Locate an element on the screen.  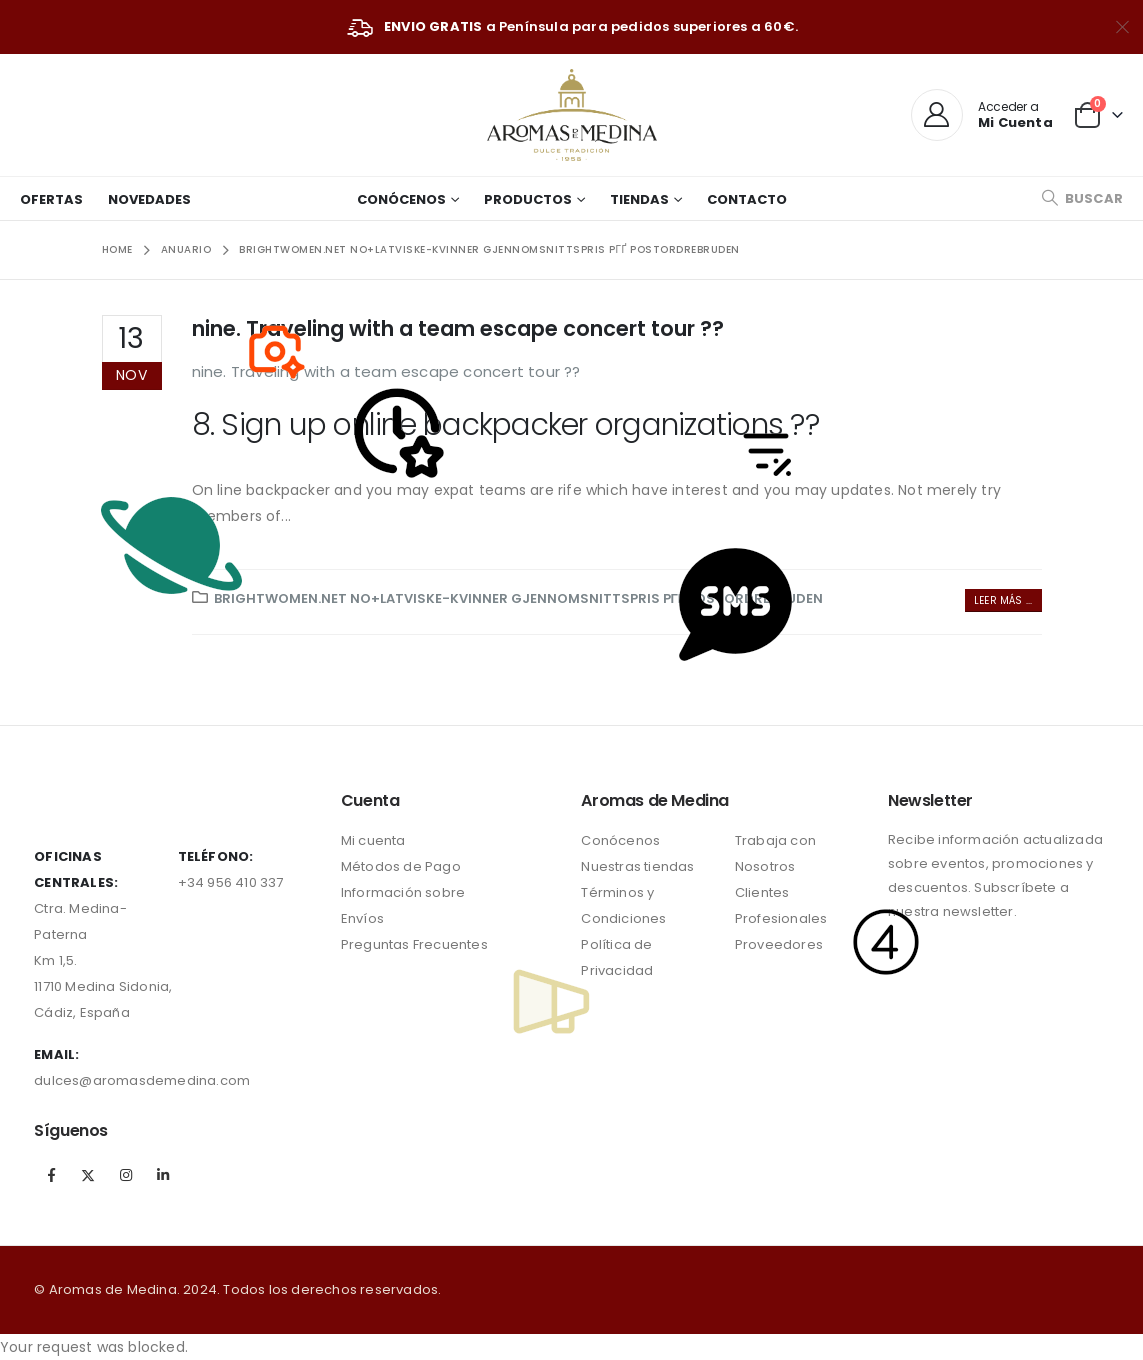
explore global or worldwide content is located at coordinates (171, 545).